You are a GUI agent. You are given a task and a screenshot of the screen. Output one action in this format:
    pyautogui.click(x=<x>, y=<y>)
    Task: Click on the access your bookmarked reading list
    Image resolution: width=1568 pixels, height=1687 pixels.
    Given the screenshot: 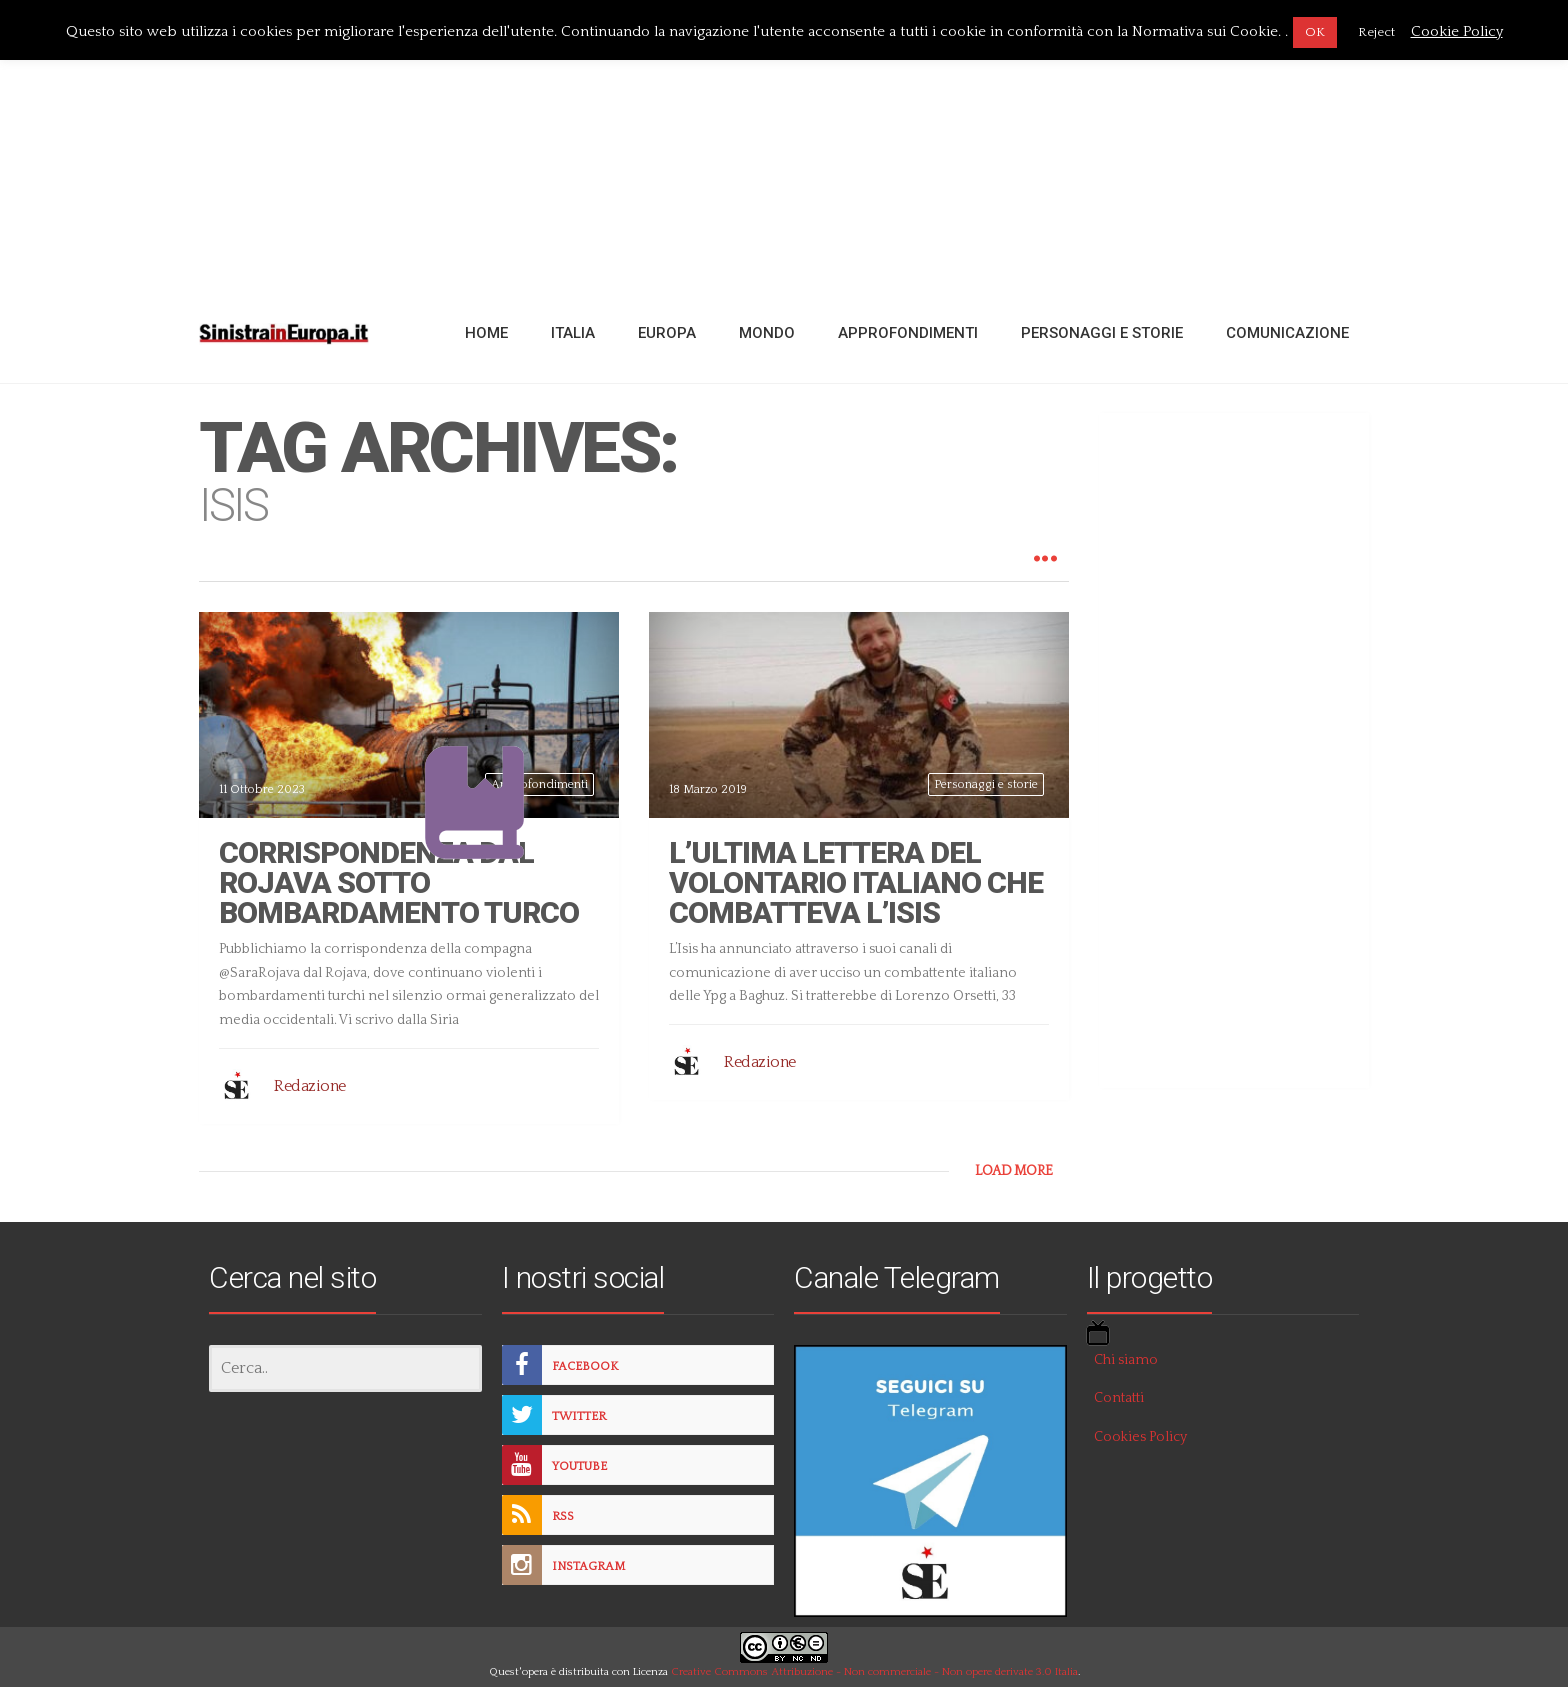 What is the action you would take?
    pyautogui.click(x=474, y=802)
    